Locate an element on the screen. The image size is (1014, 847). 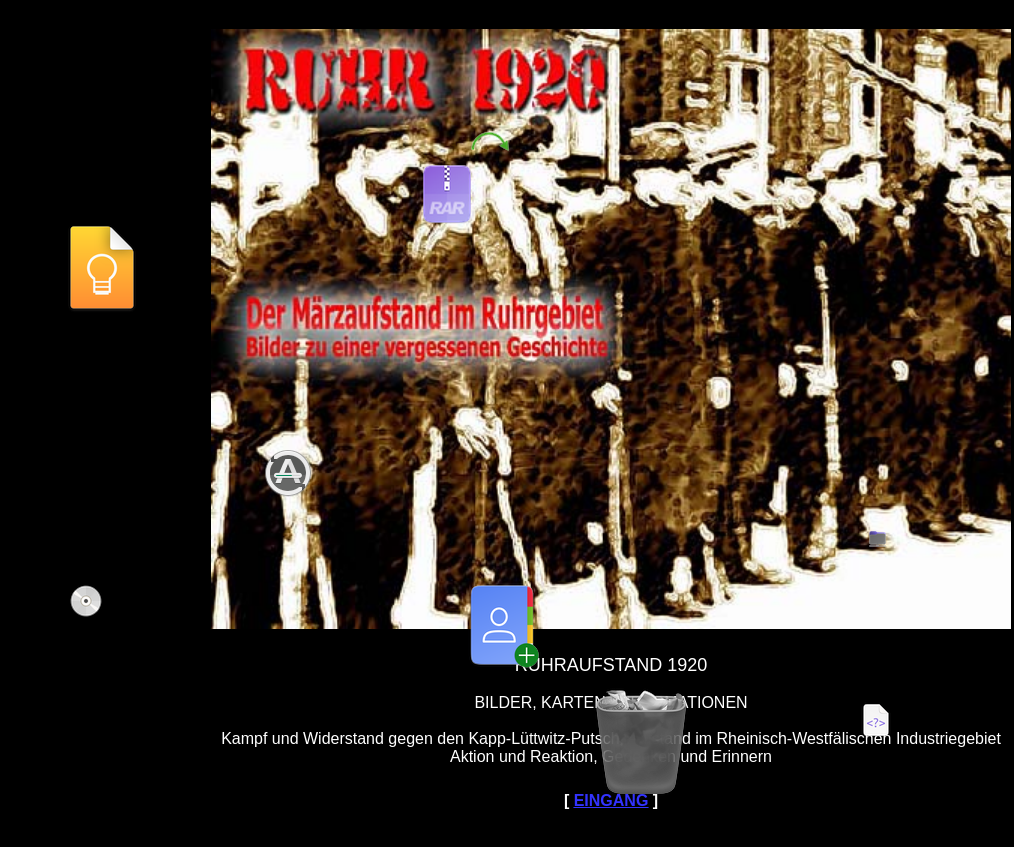
open a google keep note file is located at coordinates (102, 269).